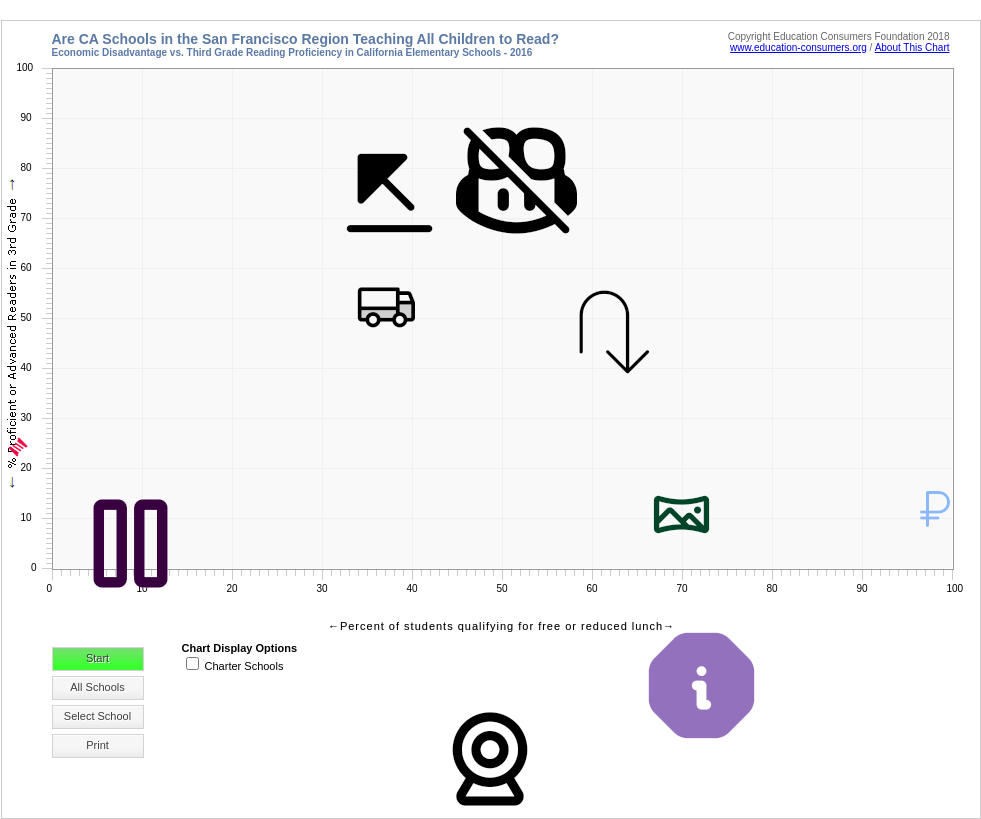 Image resolution: width=981 pixels, height=819 pixels. Describe the element at coordinates (516, 180) in the screenshot. I see `indicates github copilot is unavailable or disabled` at that location.